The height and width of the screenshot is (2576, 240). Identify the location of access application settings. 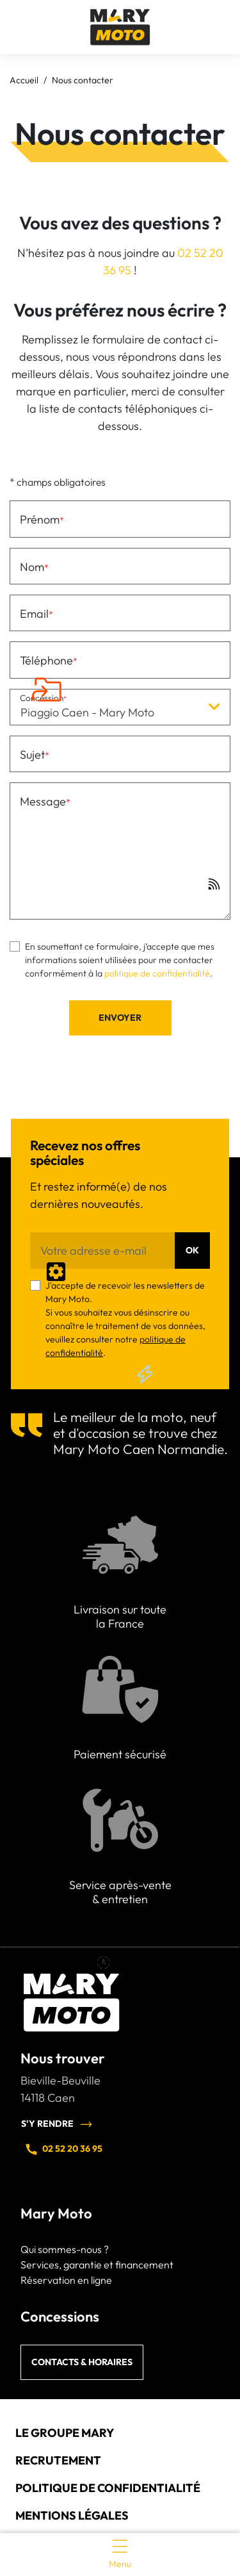
(56, 1271).